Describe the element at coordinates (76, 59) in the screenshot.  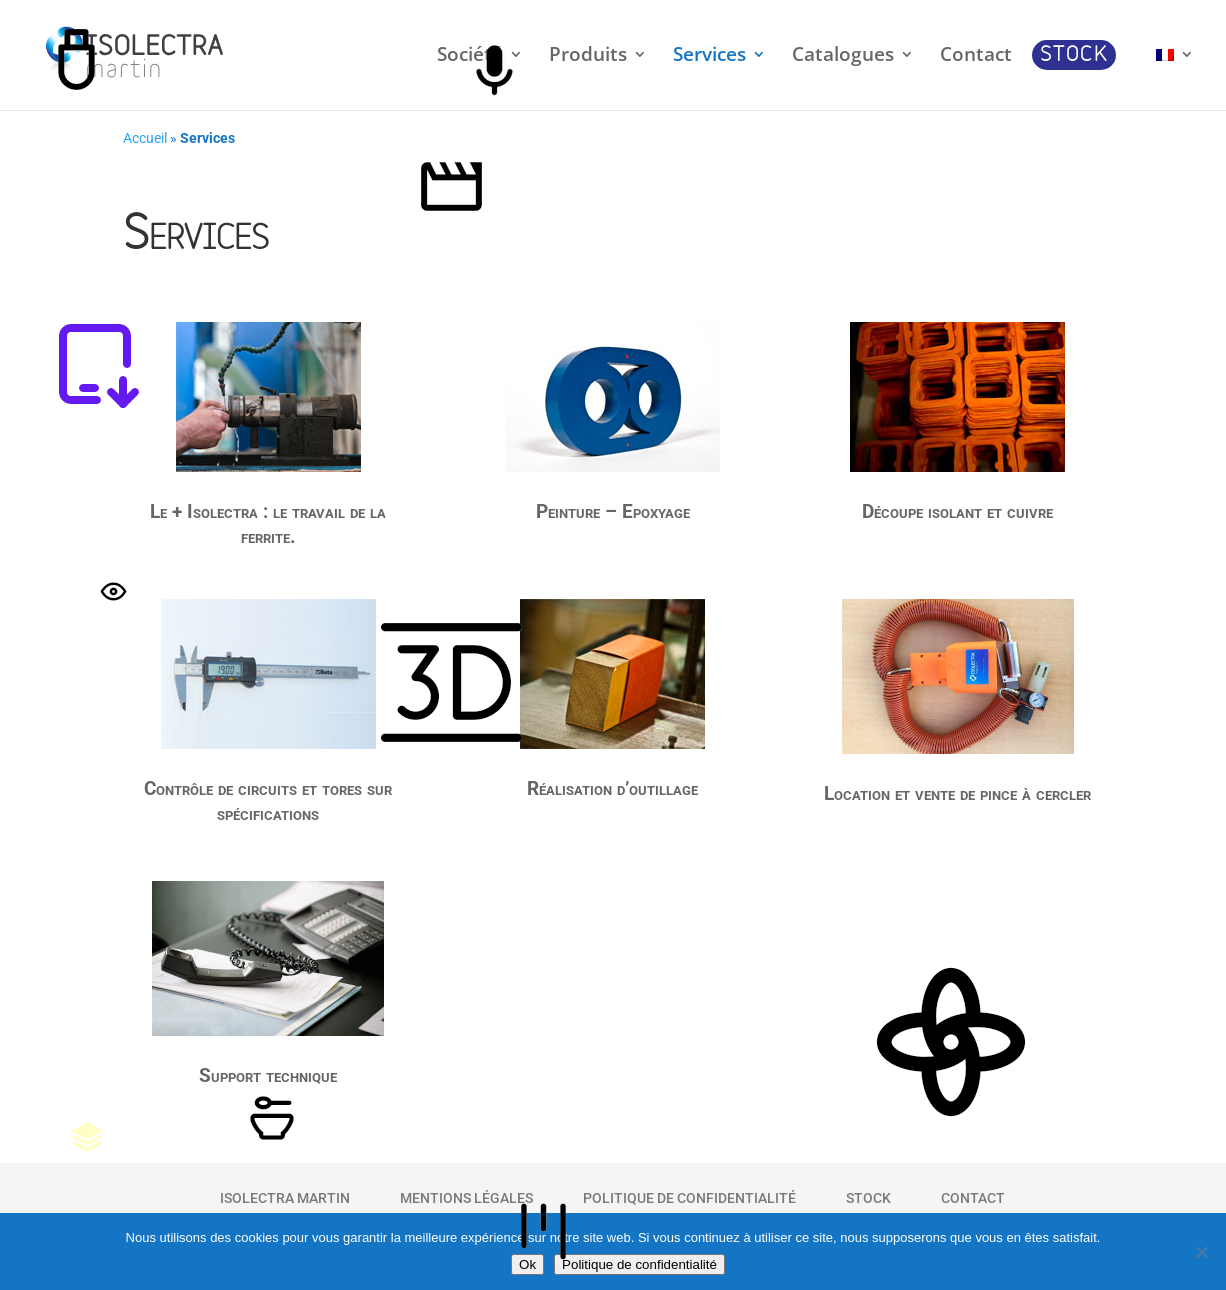
I see `connect a USB device` at that location.